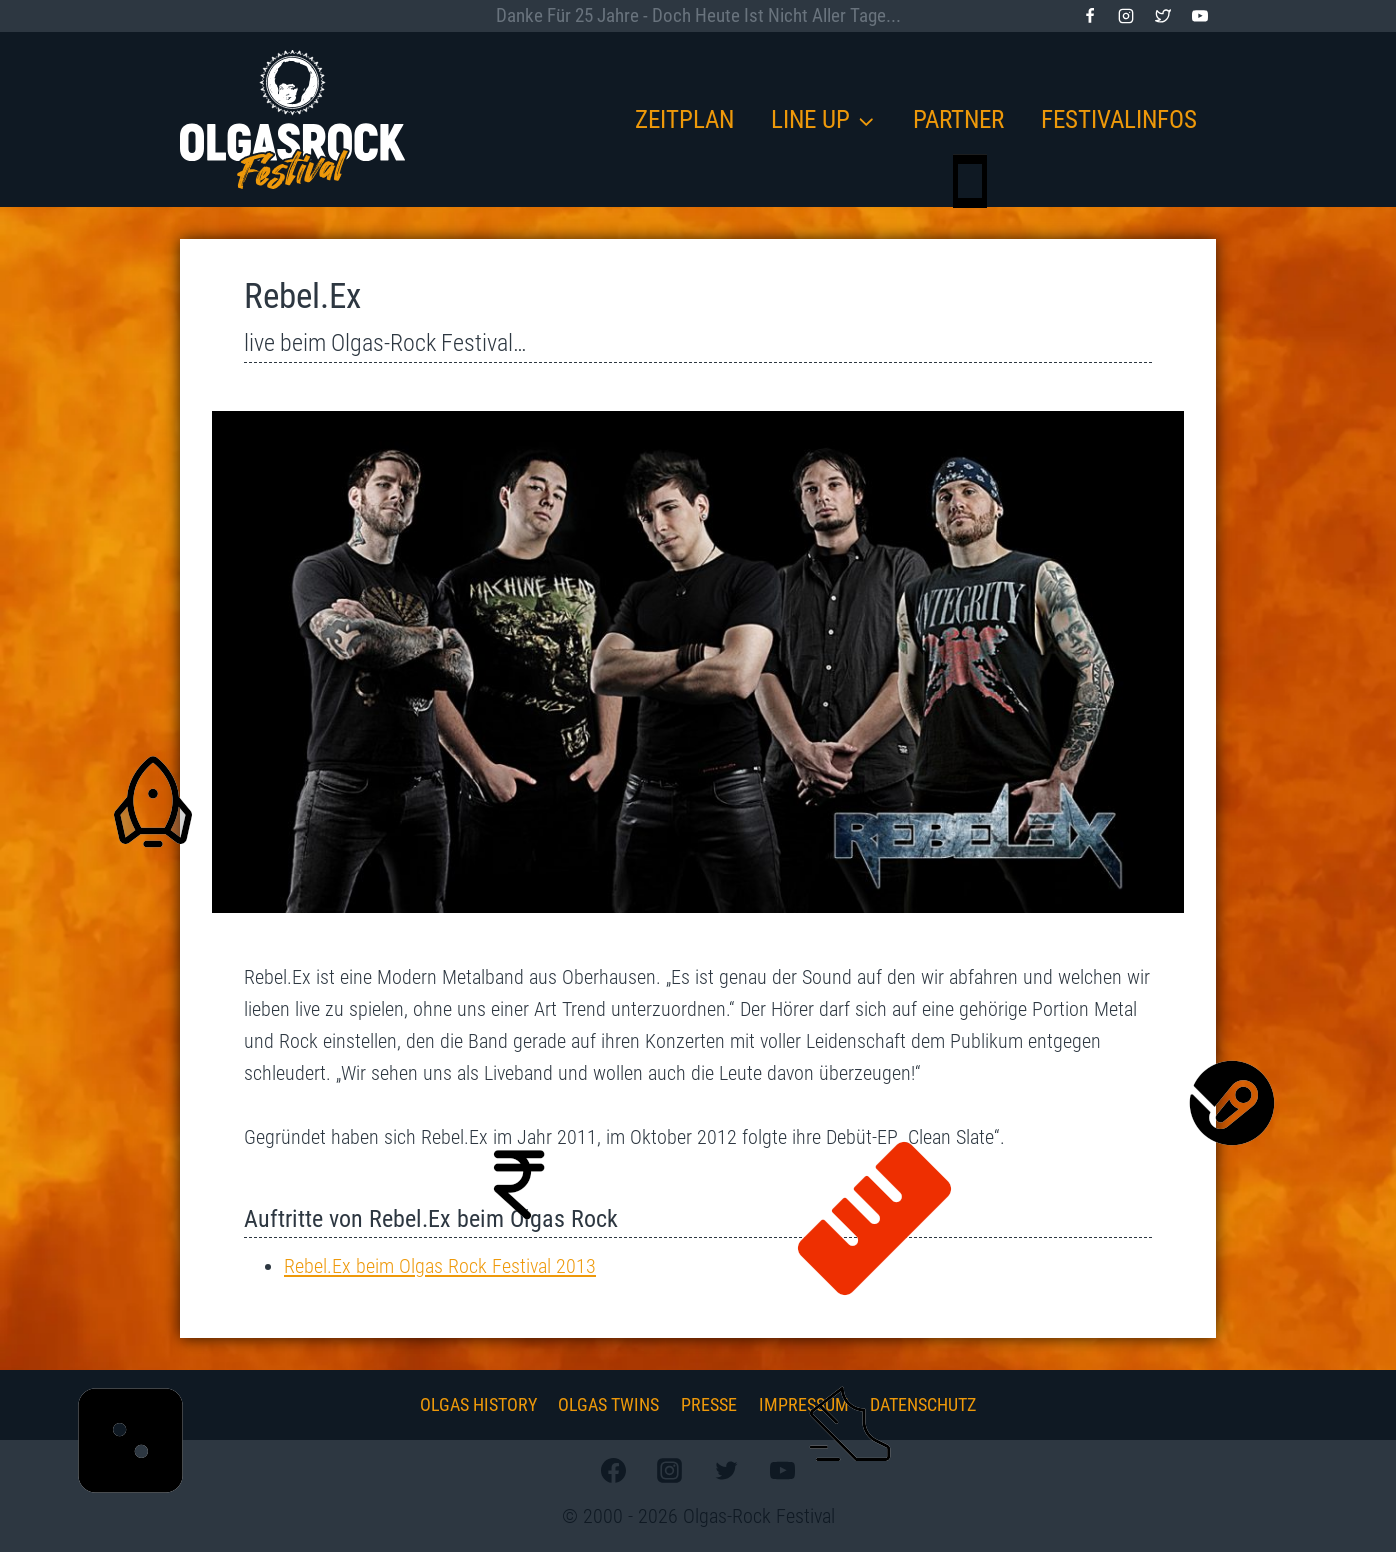 The image size is (1396, 1552). I want to click on access measurement tools, so click(874, 1218).